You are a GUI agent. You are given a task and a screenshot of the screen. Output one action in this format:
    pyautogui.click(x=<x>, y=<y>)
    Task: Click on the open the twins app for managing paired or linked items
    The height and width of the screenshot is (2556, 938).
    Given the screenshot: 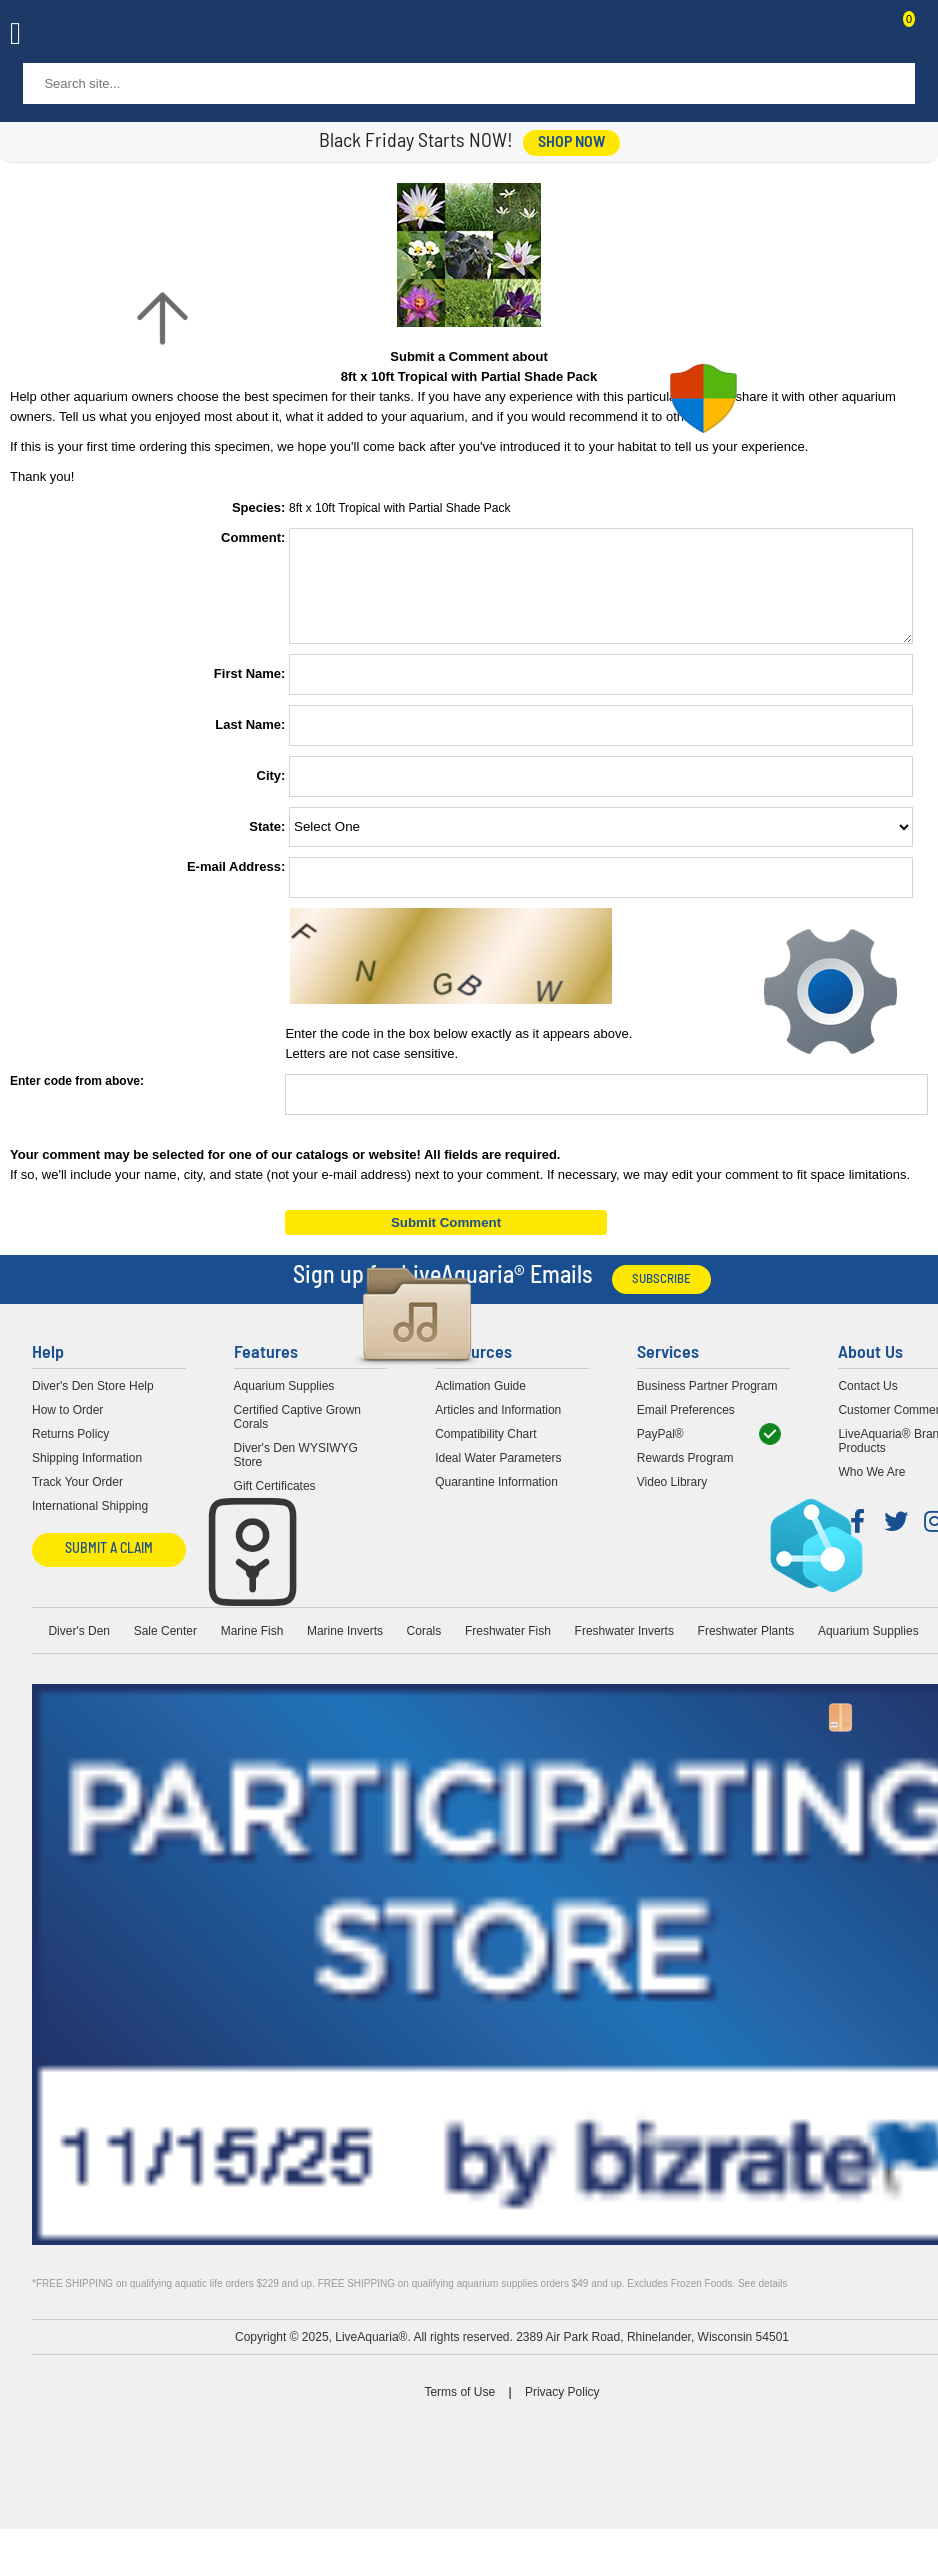 What is the action you would take?
    pyautogui.click(x=816, y=1545)
    